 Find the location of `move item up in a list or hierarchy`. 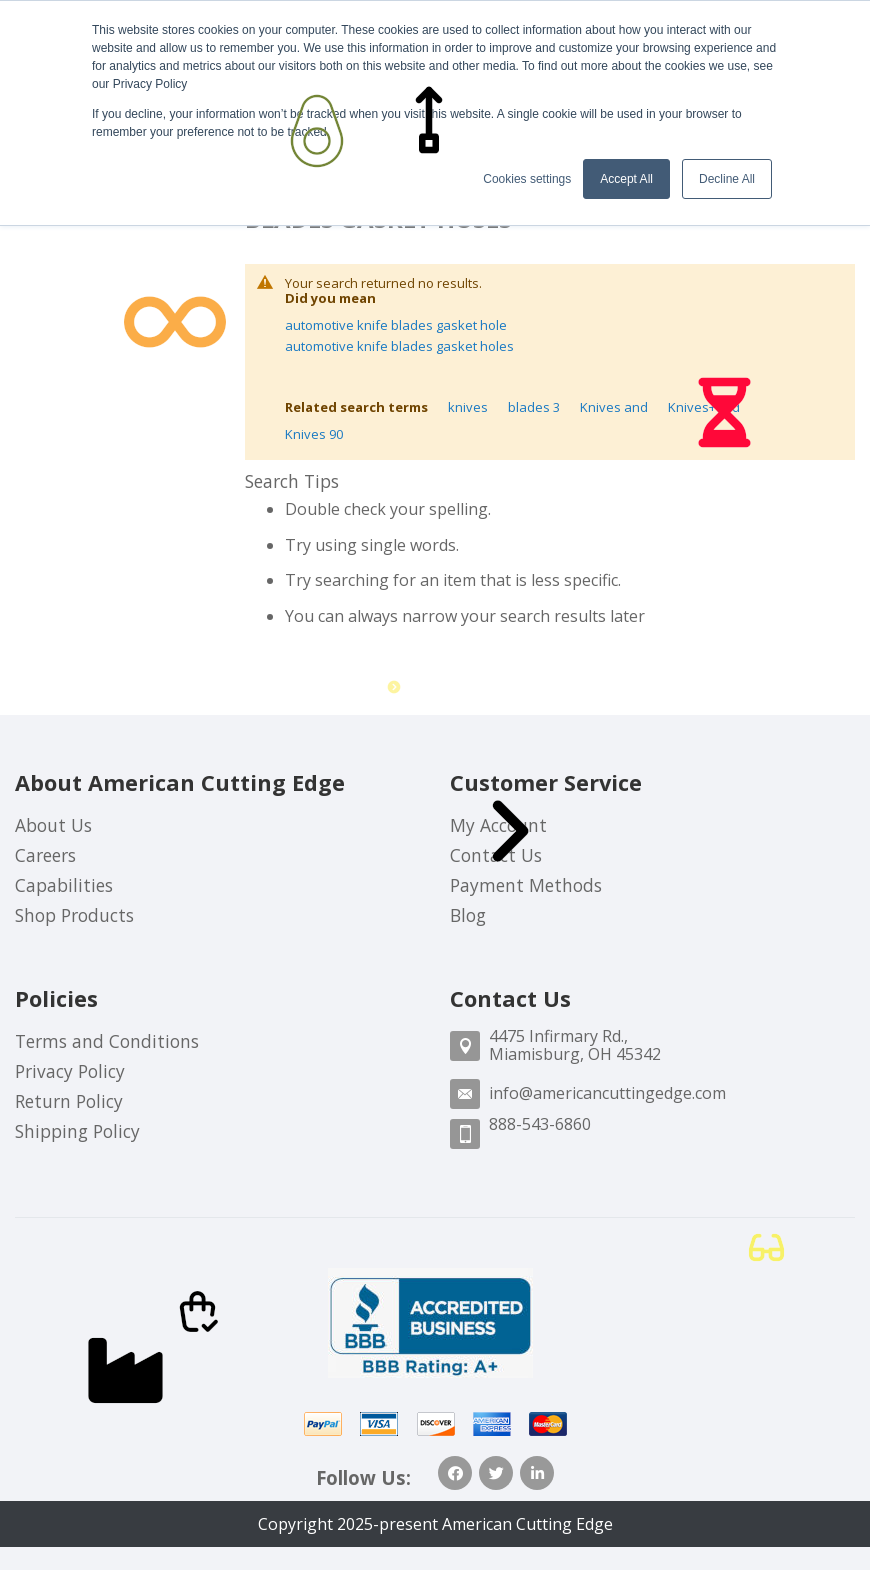

move item up in a list or hierarchy is located at coordinates (429, 120).